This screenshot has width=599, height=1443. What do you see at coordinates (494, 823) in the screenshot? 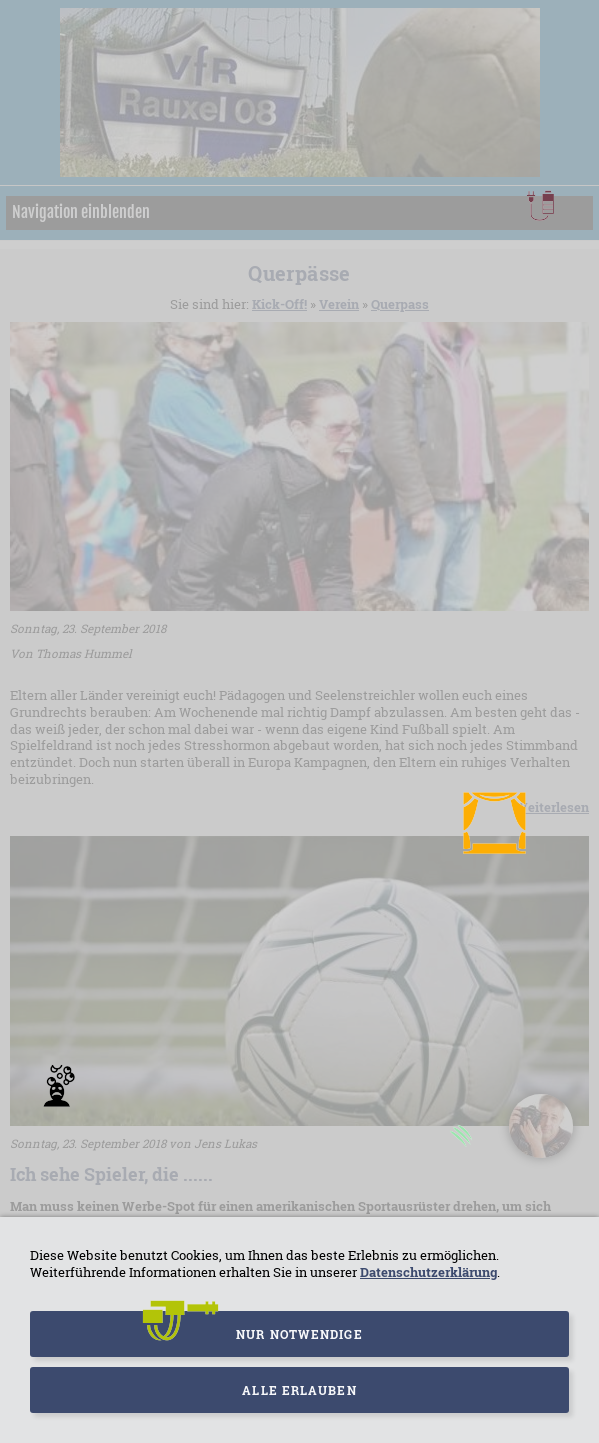
I see `access theater or entertainment content` at bounding box center [494, 823].